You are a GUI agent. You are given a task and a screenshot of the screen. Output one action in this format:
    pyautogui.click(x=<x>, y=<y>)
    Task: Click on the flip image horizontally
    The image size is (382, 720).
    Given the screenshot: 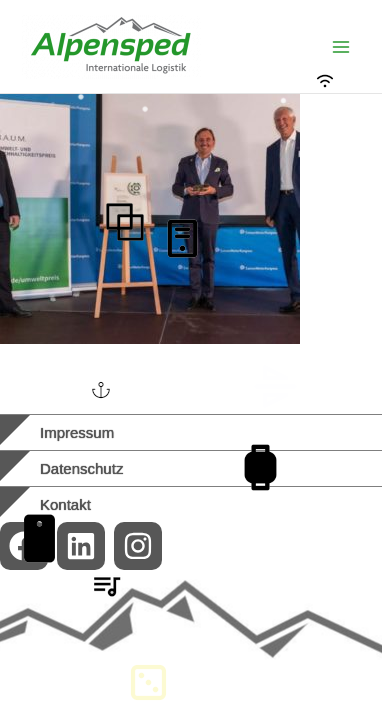 What is the action you would take?
    pyautogui.click(x=275, y=386)
    